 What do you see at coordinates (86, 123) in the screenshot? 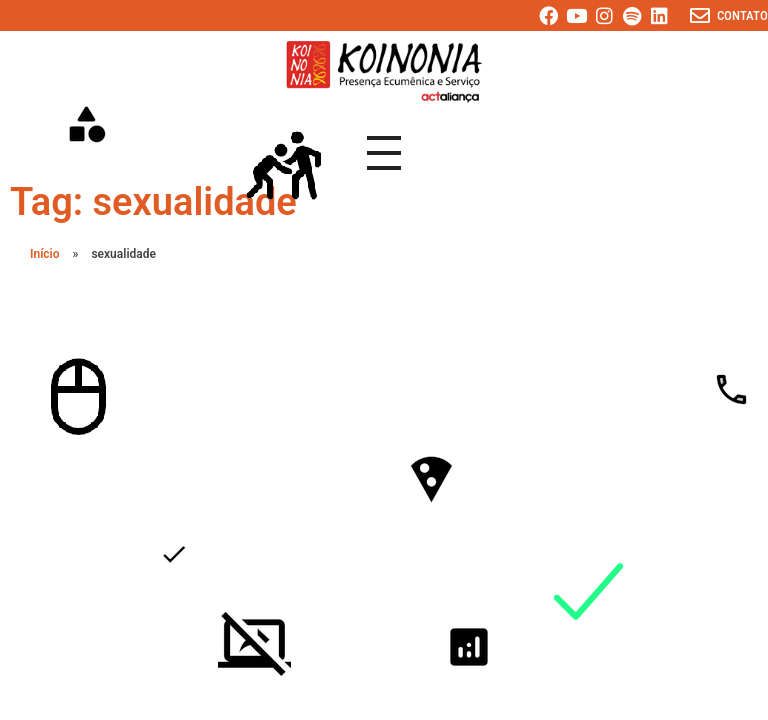
I see `browse or filter by category` at bounding box center [86, 123].